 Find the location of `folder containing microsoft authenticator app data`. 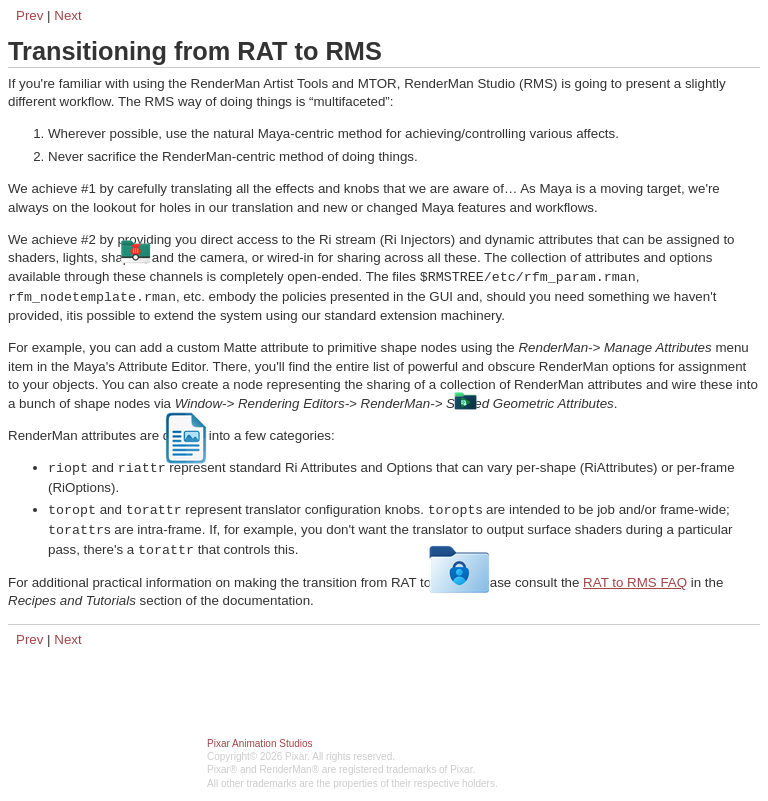

folder containing microsoft authenticator app data is located at coordinates (459, 571).